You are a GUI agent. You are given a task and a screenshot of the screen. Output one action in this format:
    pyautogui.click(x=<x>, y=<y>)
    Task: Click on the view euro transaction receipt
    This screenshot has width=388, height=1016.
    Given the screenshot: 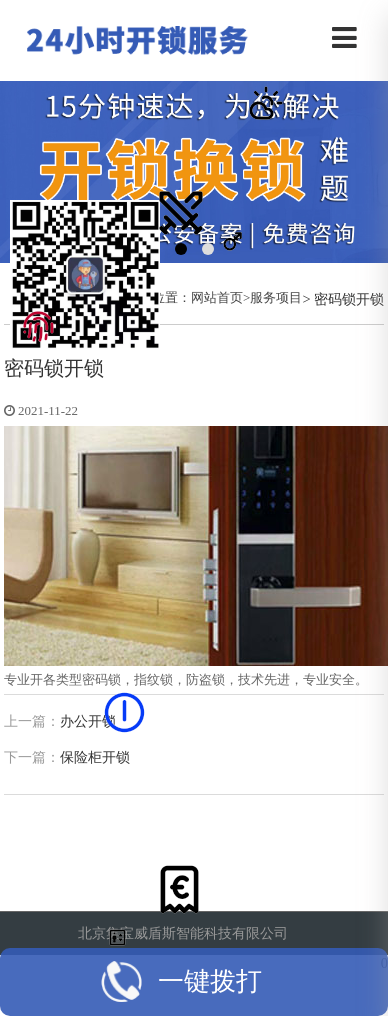 What is the action you would take?
    pyautogui.click(x=179, y=889)
    